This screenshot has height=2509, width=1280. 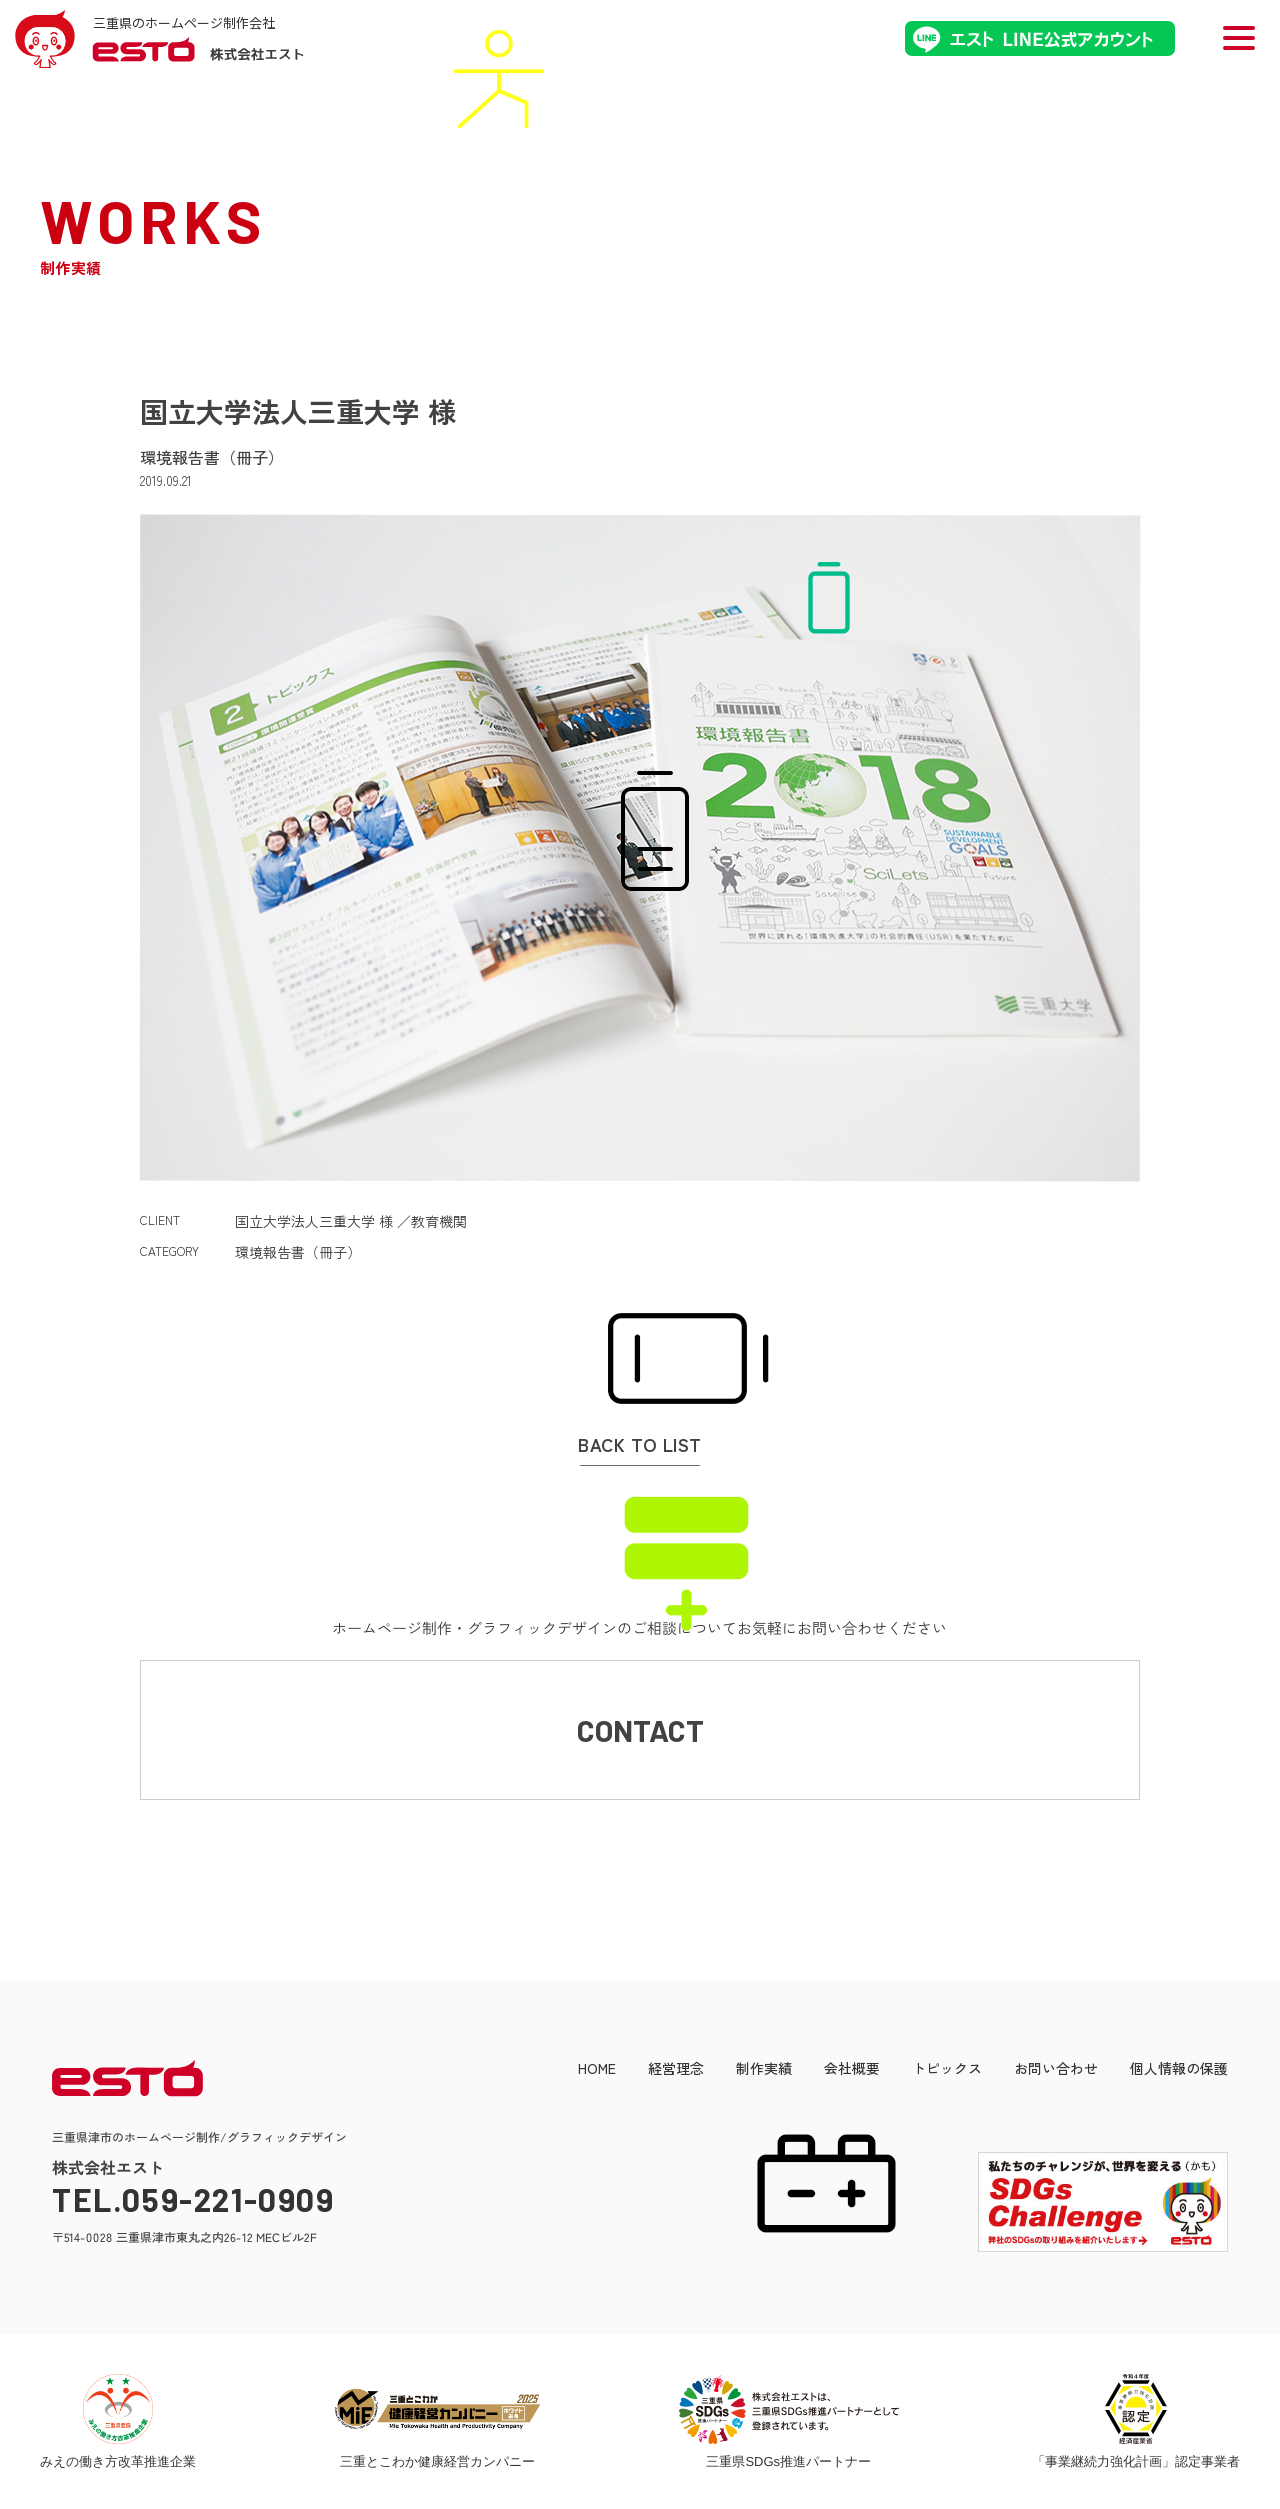 I want to click on indicates battery is completely drained, so click(x=829, y=599).